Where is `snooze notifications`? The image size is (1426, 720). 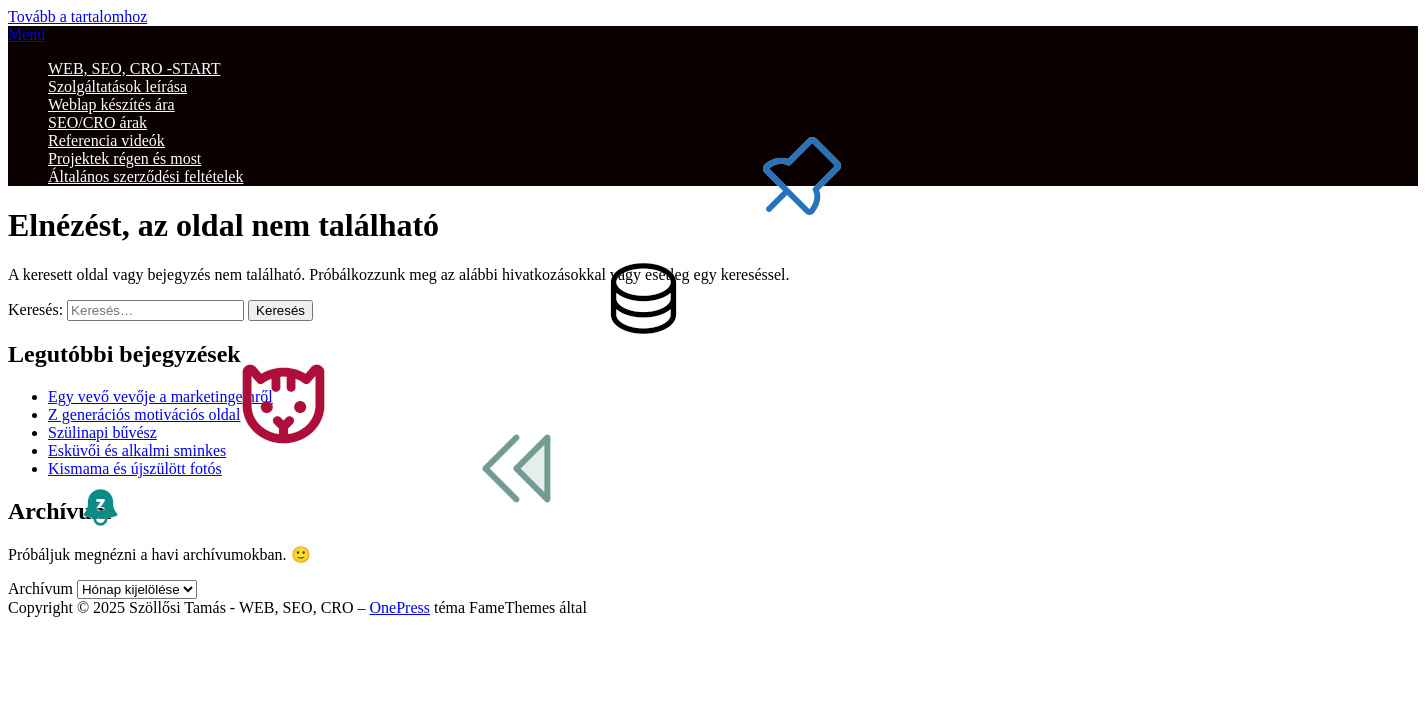
snooze notifications is located at coordinates (100, 507).